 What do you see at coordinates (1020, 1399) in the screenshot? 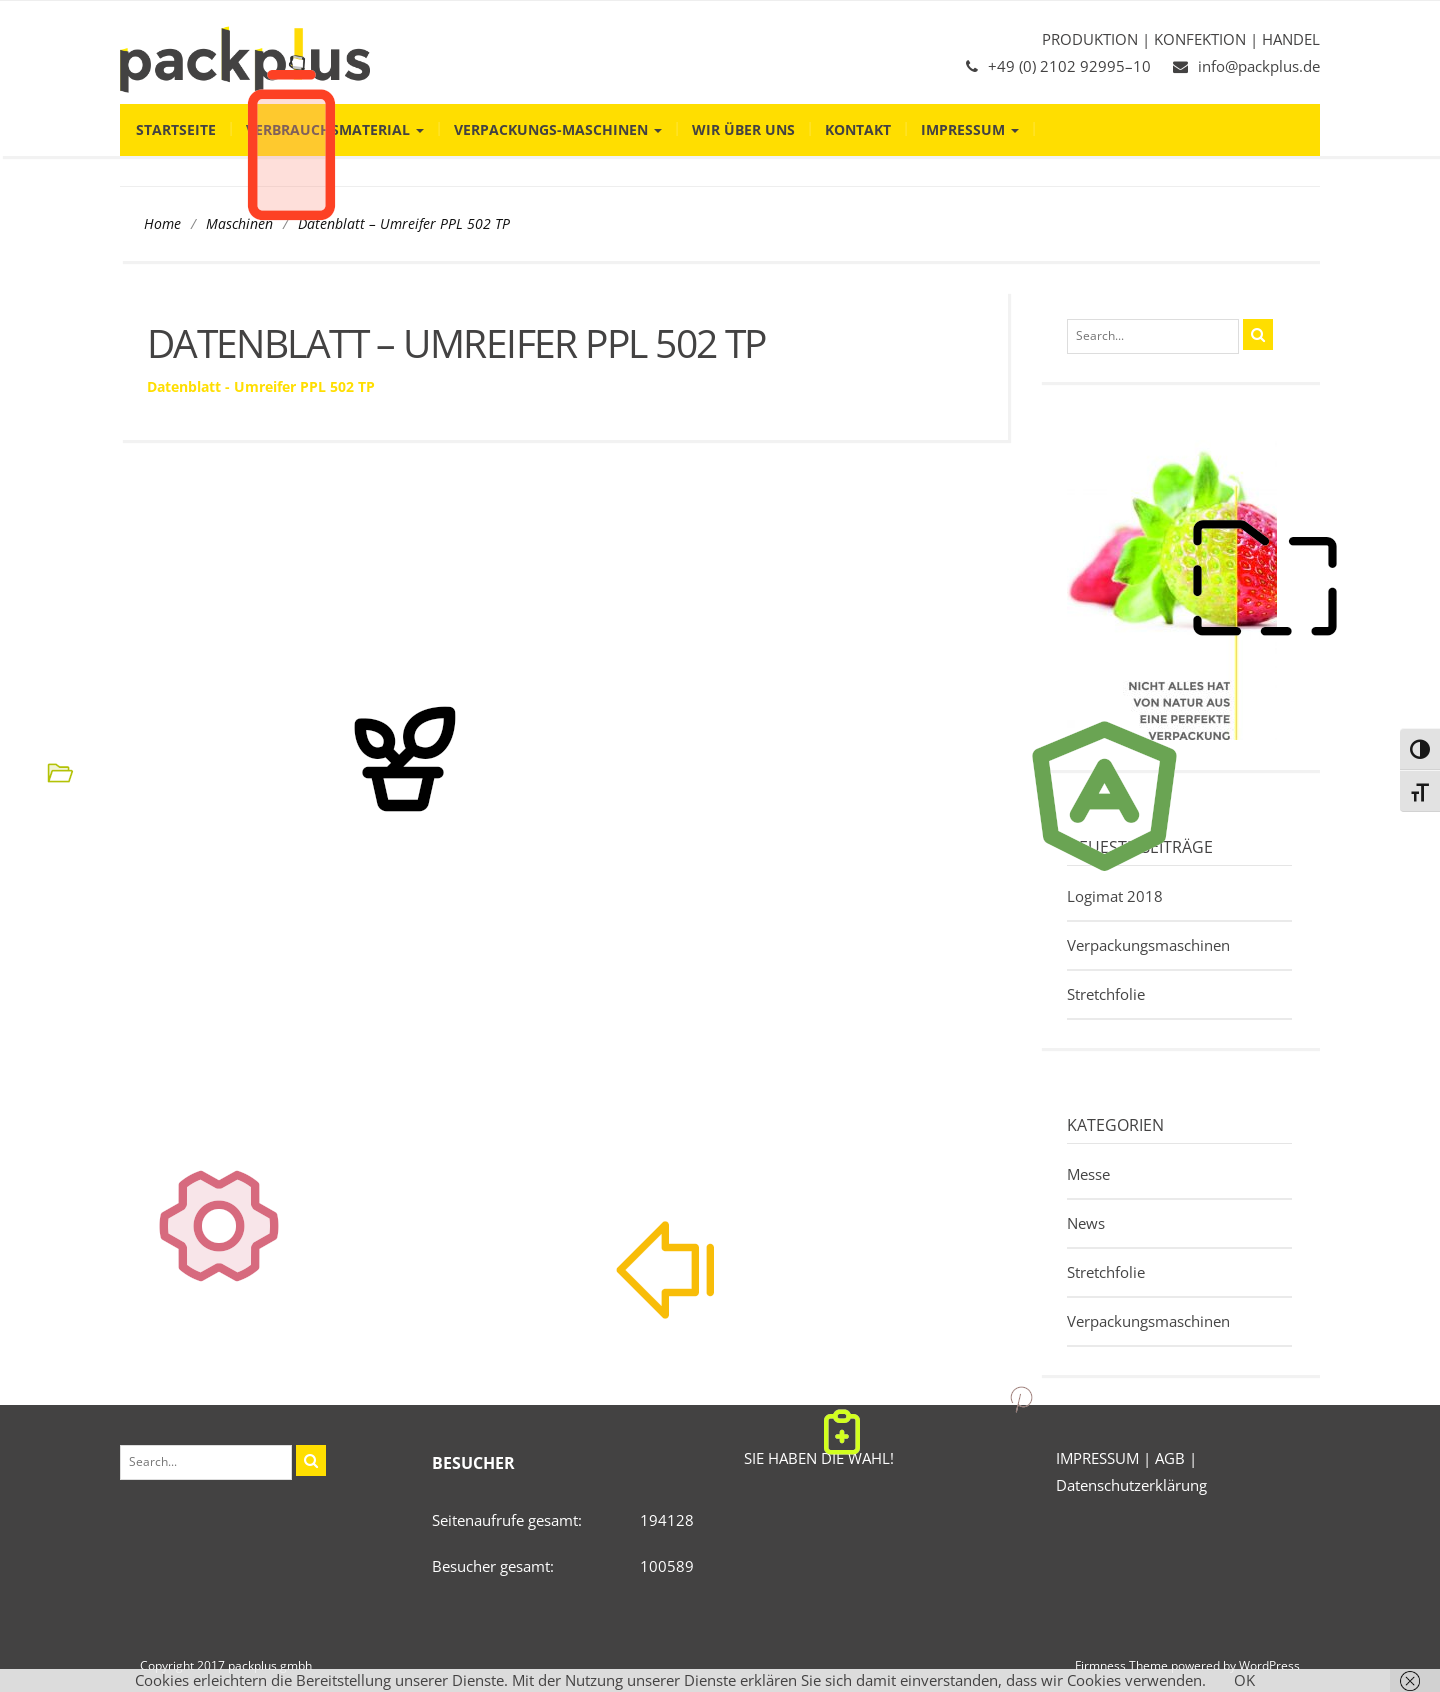
I see `open Pinterest app` at bounding box center [1020, 1399].